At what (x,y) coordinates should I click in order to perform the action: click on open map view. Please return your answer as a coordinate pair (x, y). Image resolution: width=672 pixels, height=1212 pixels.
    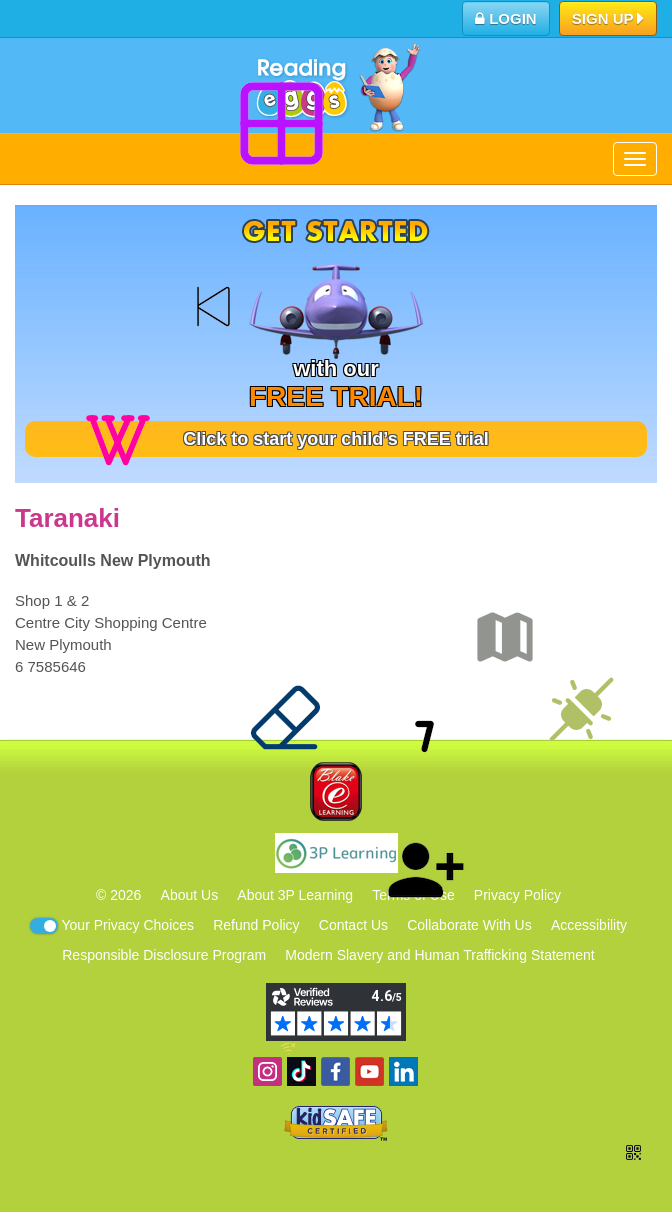
    Looking at the image, I should click on (505, 637).